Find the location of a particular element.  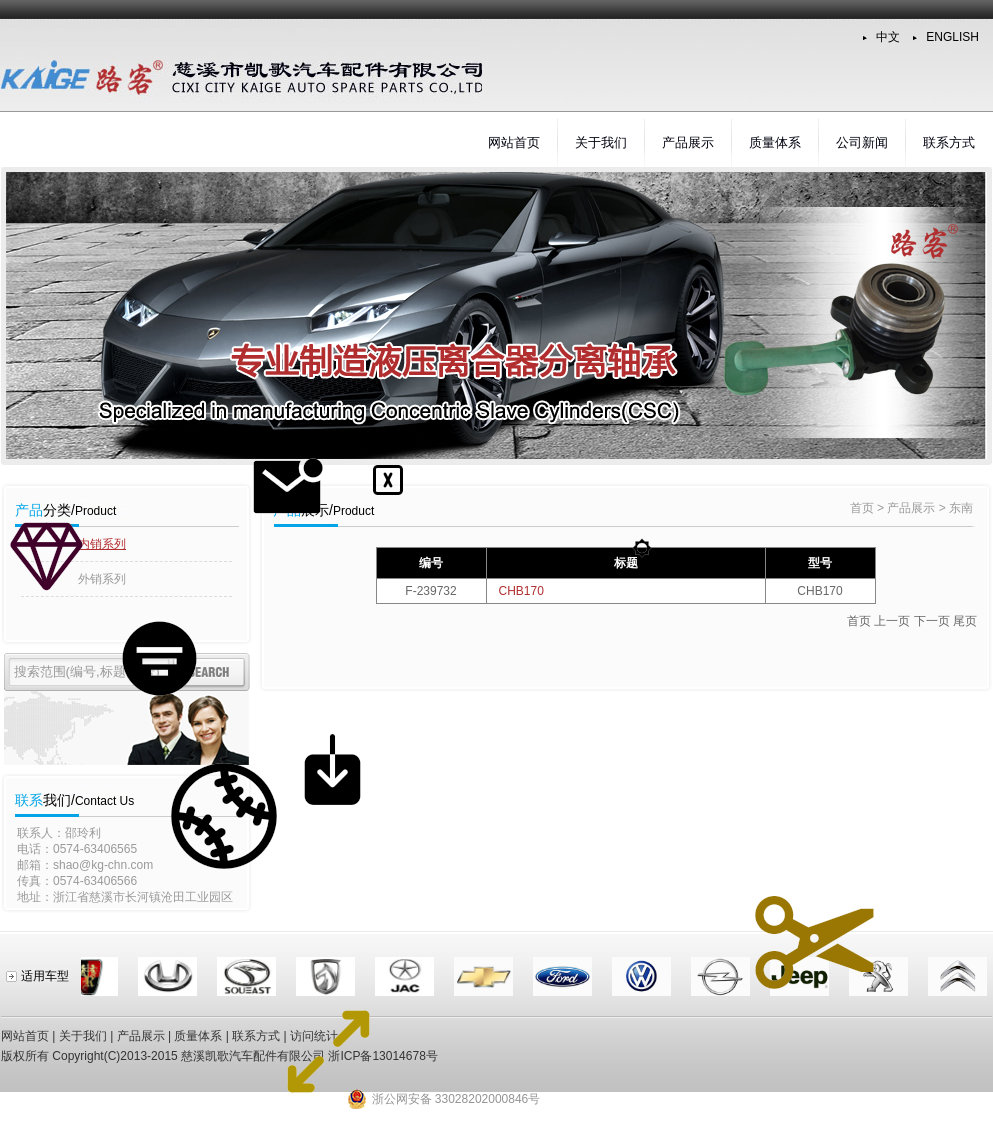

expand to fullscreen mode is located at coordinates (328, 1051).